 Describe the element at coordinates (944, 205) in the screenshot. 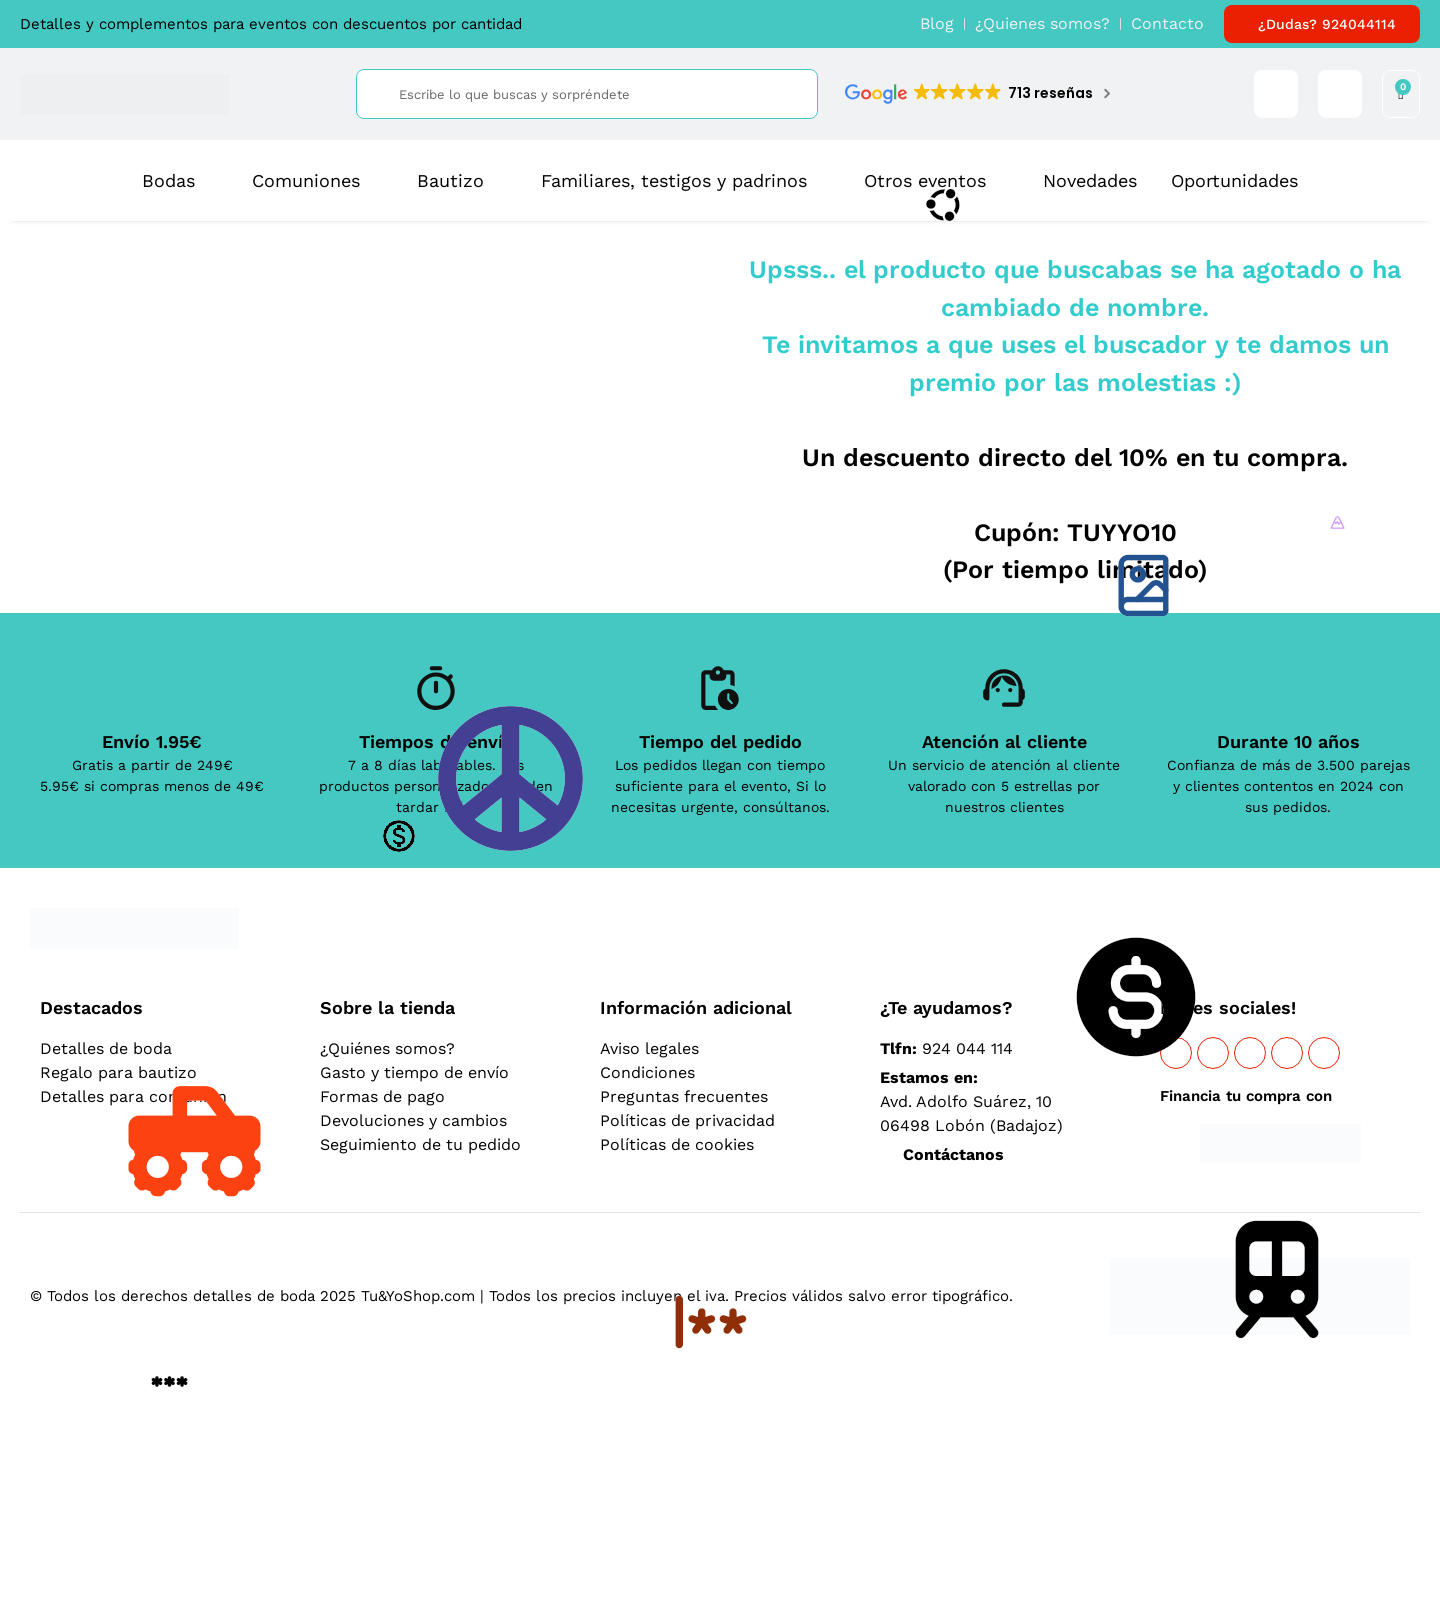

I see `ubuntu operating system logo` at that location.